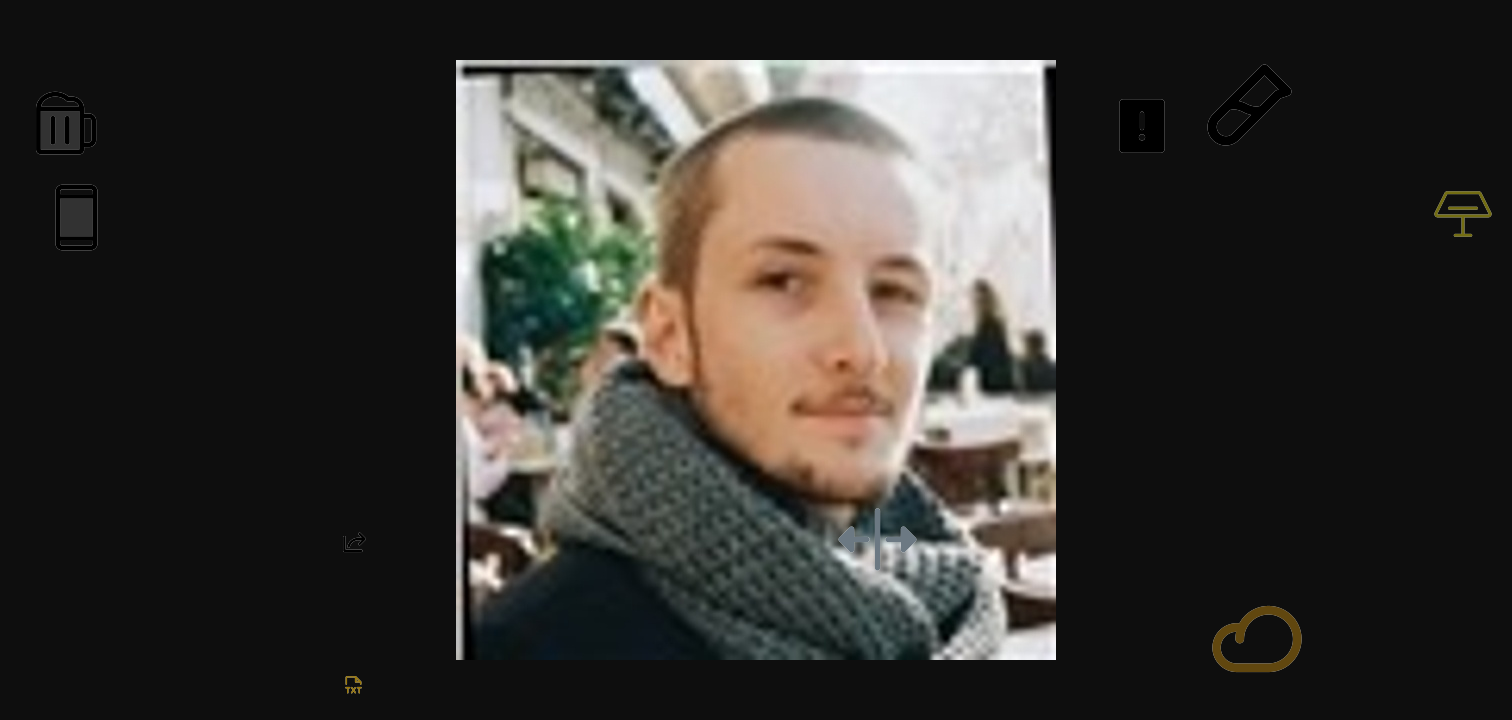 The width and height of the screenshot is (1512, 720). What do you see at coordinates (1248, 105) in the screenshot?
I see `access lab or test results` at bounding box center [1248, 105].